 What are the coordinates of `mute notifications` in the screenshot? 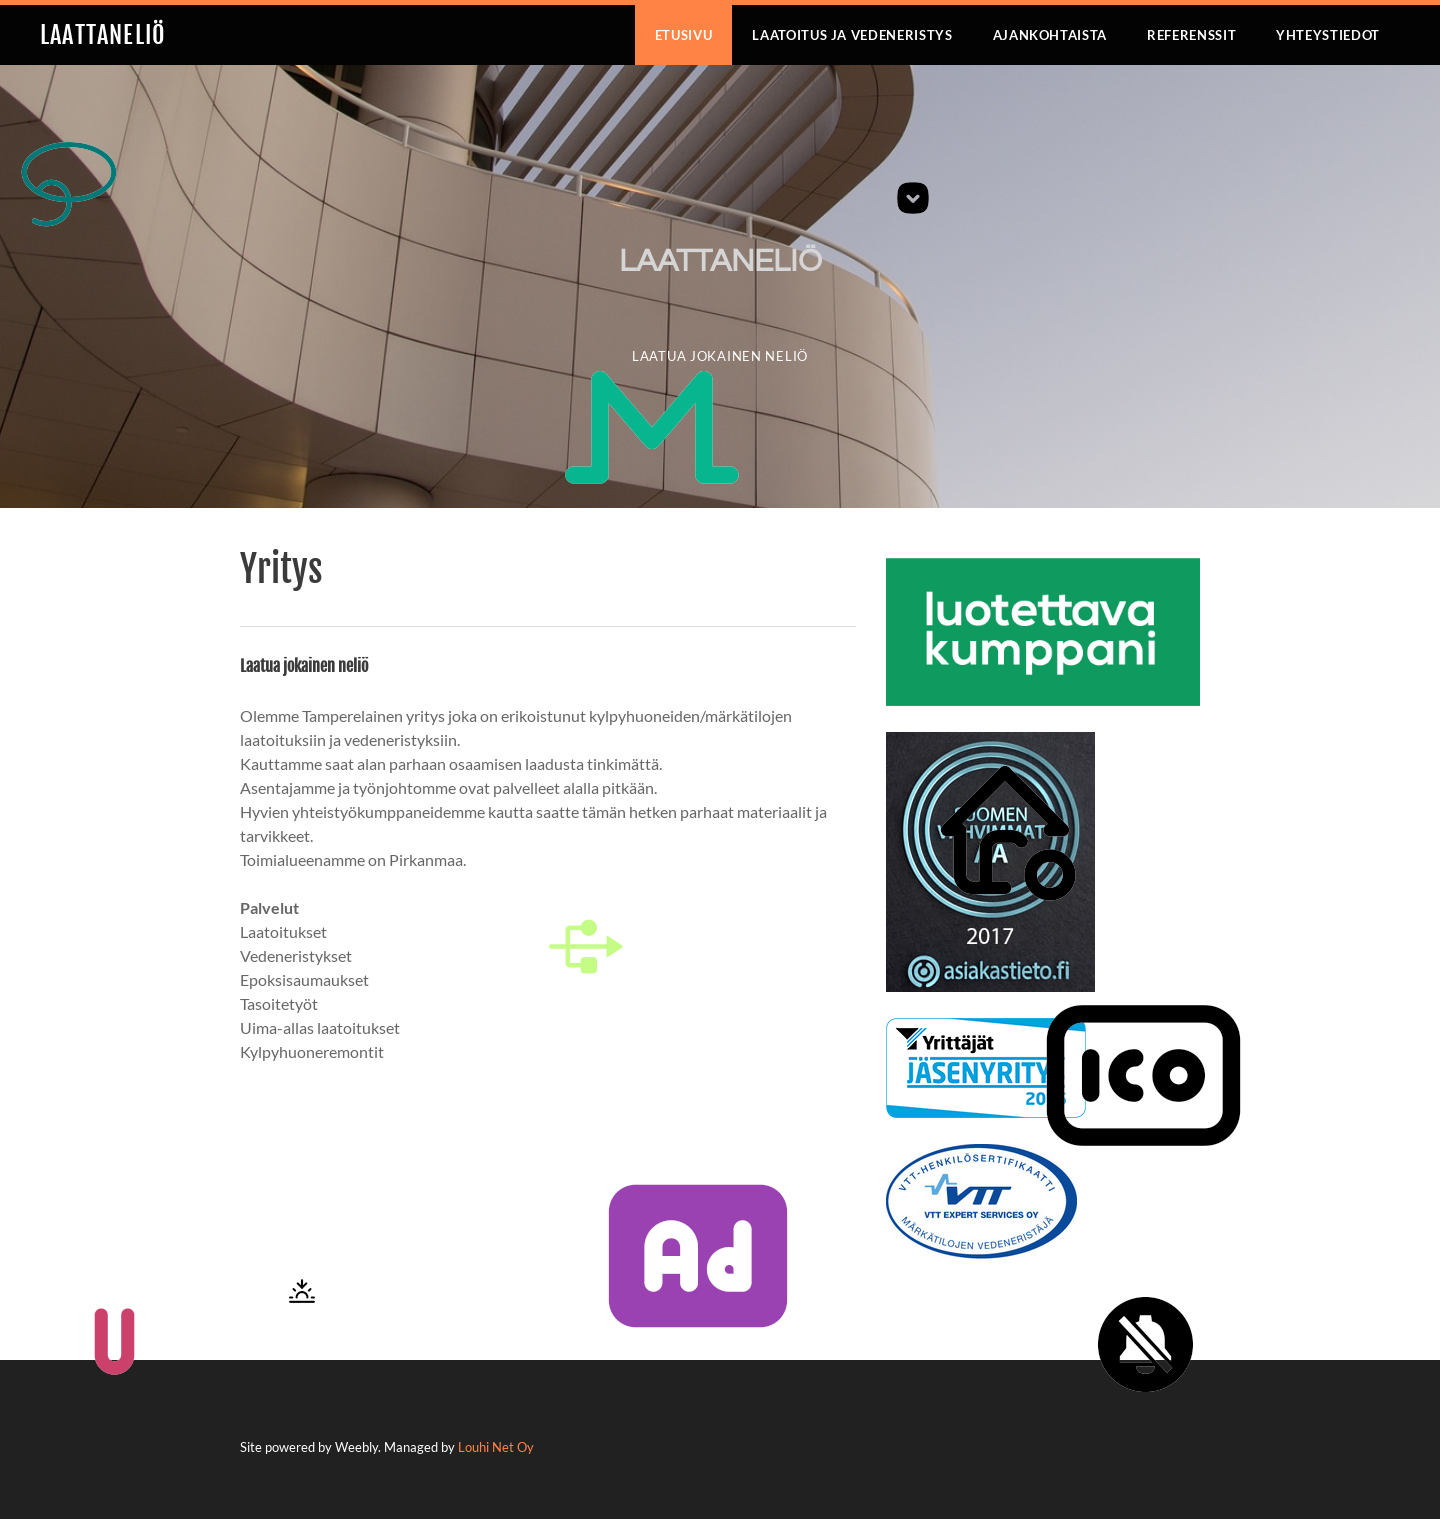 It's located at (1145, 1344).